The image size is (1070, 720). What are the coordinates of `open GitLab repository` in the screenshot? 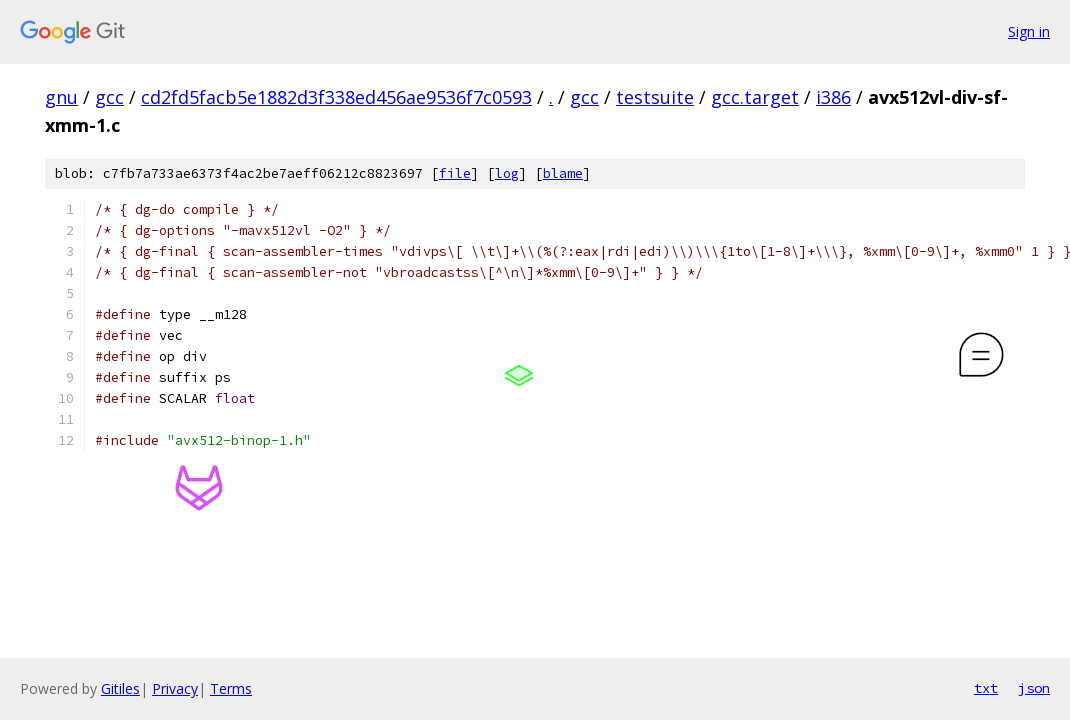 It's located at (199, 487).